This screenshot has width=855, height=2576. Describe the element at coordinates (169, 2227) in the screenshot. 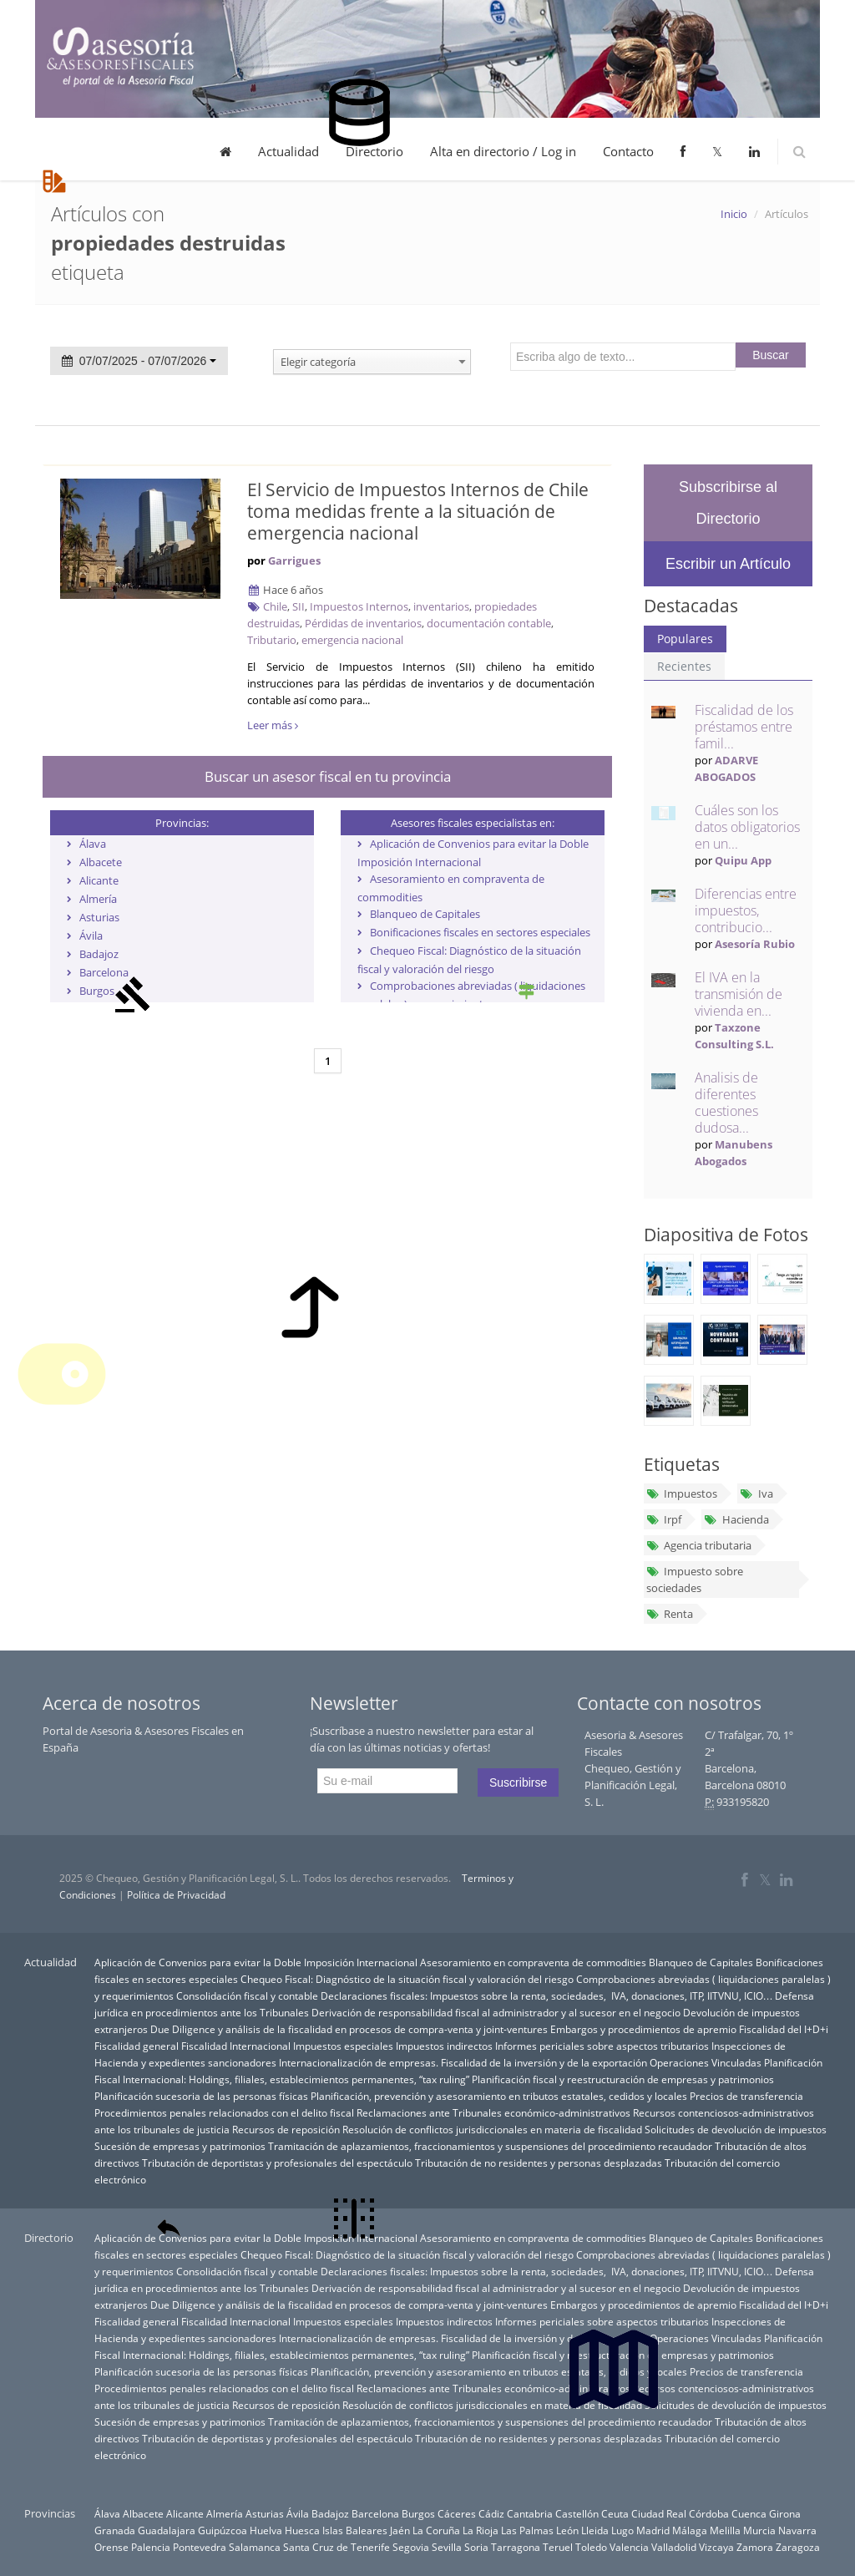

I see `reply to a message` at that location.